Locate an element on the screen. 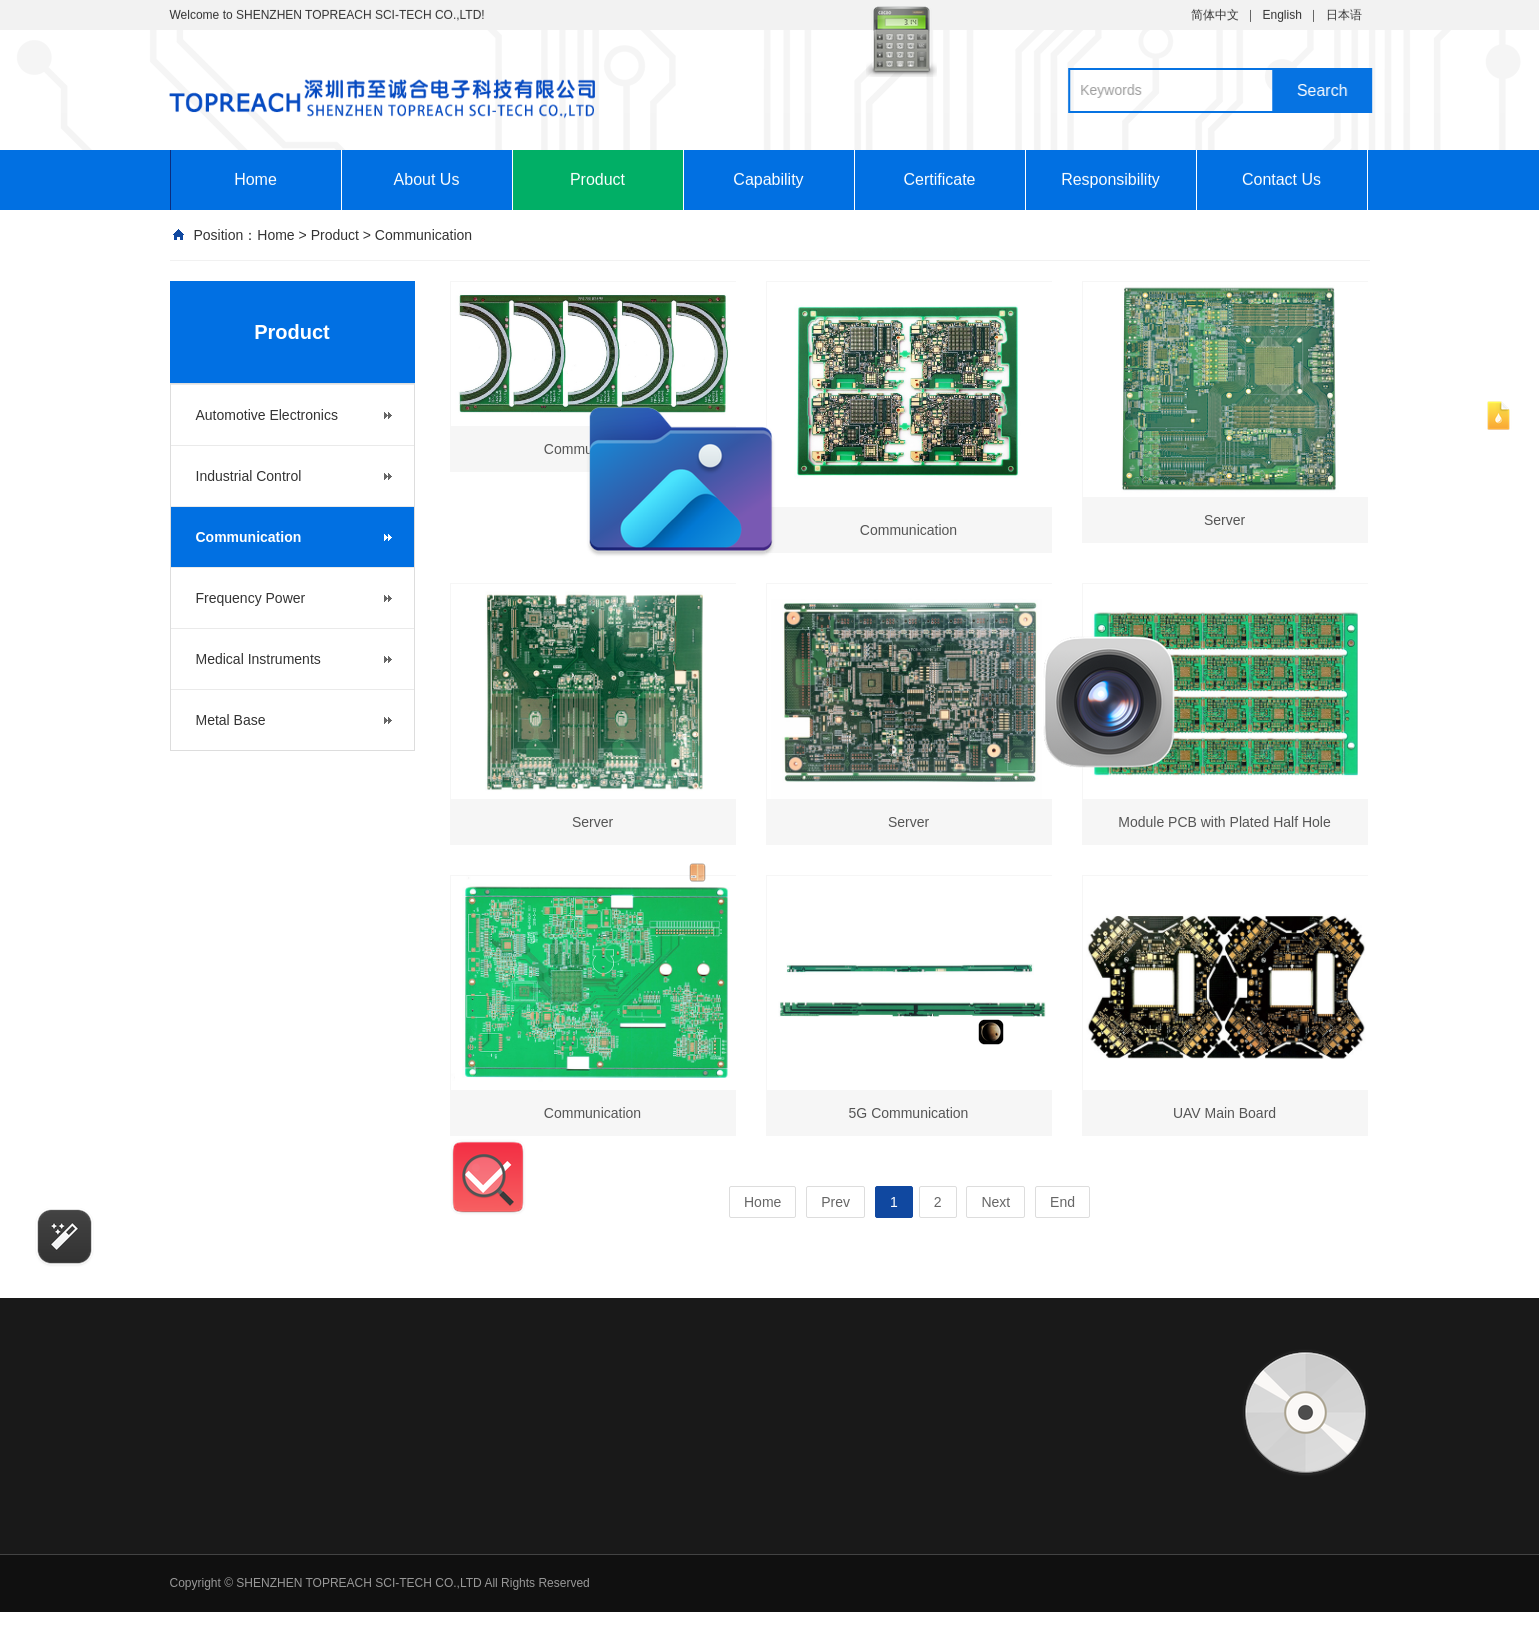 This screenshot has height=1634, width=1539. an ICC color profile file is located at coordinates (1498, 415).